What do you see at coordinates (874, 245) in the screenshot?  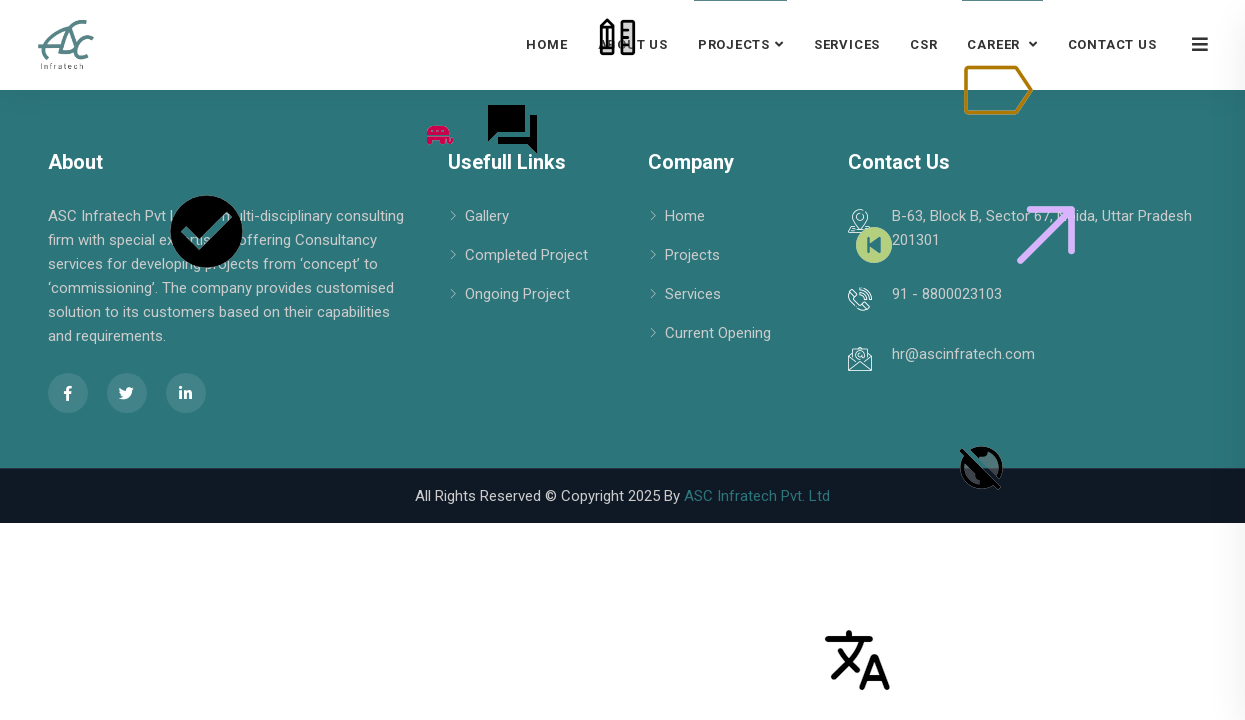 I see `skip to previous track` at bounding box center [874, 245].